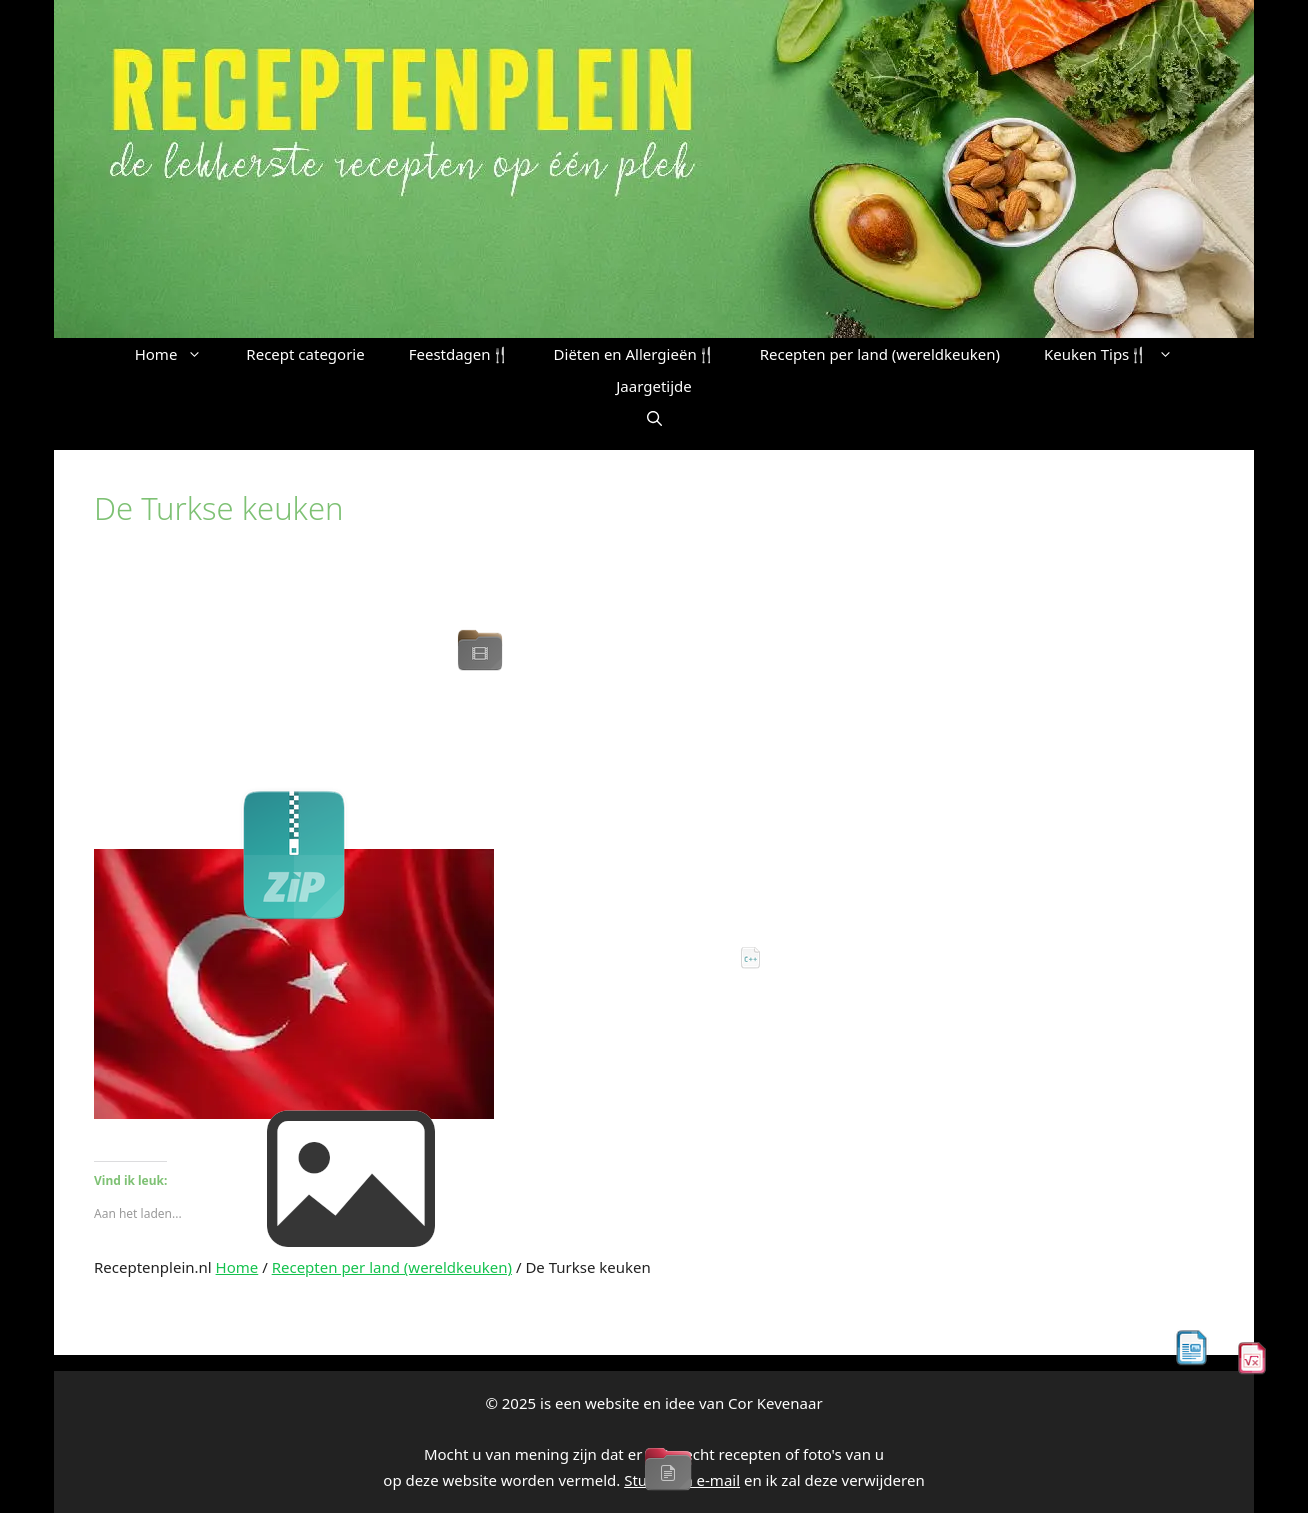 This screenshot has width=1308, height=1513. I want to click on open your documents folder, so click(668, 1469).